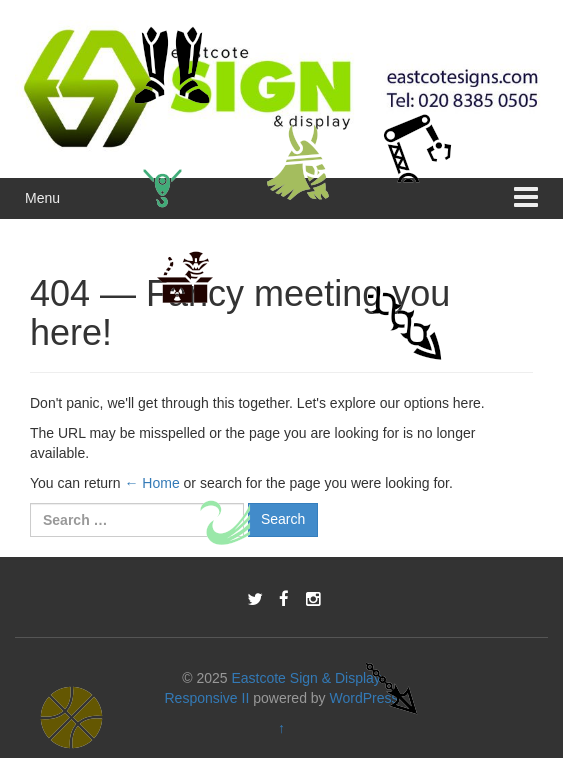  I want to click on access basketball or sports content, so click(71, 717).